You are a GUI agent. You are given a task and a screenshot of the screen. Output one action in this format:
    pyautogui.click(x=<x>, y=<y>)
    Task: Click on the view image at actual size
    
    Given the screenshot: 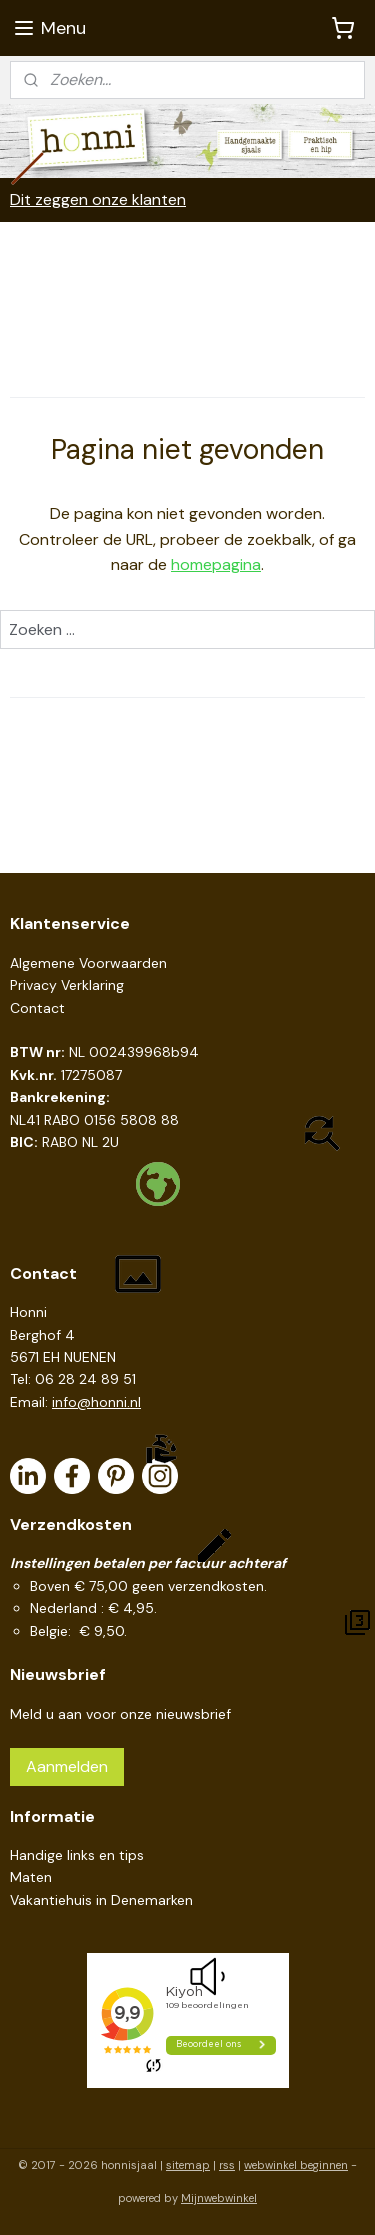 What is the action you would take?
    pyautogui.click(x=138, y=1274)
    